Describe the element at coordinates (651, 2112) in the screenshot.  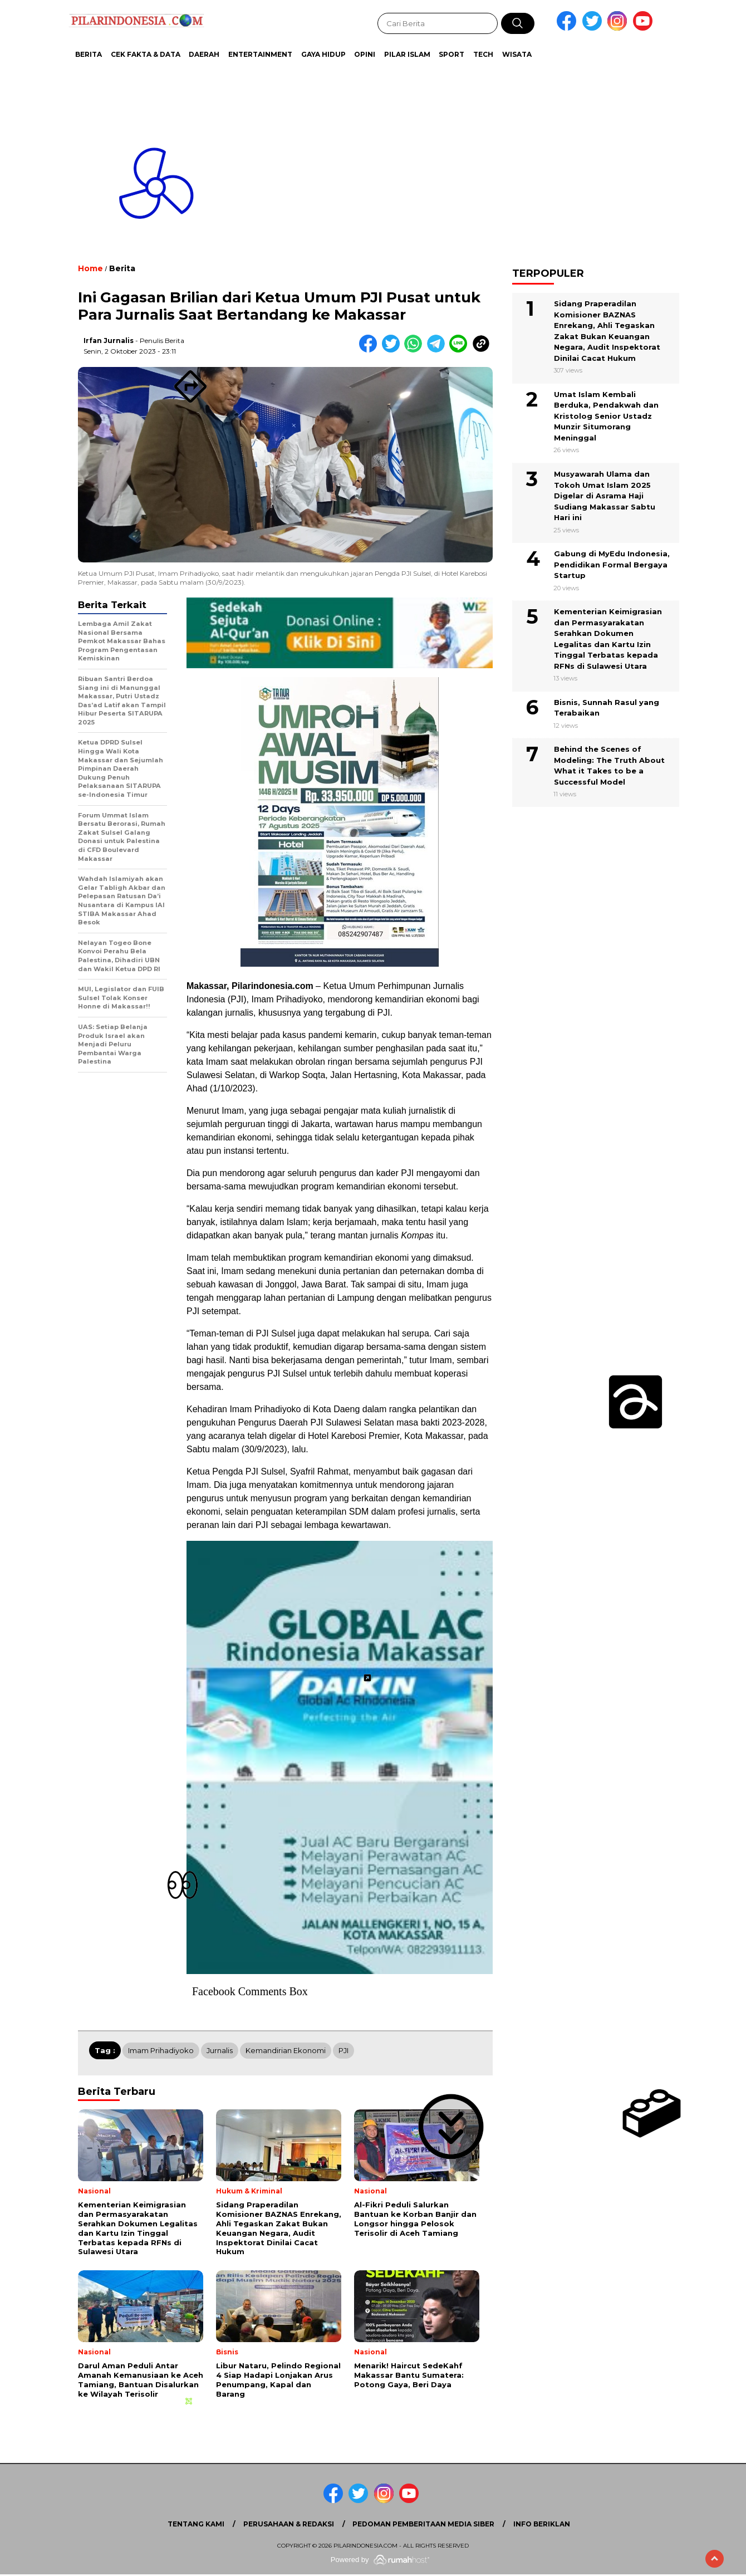
I see `access building or construction features` at that location.